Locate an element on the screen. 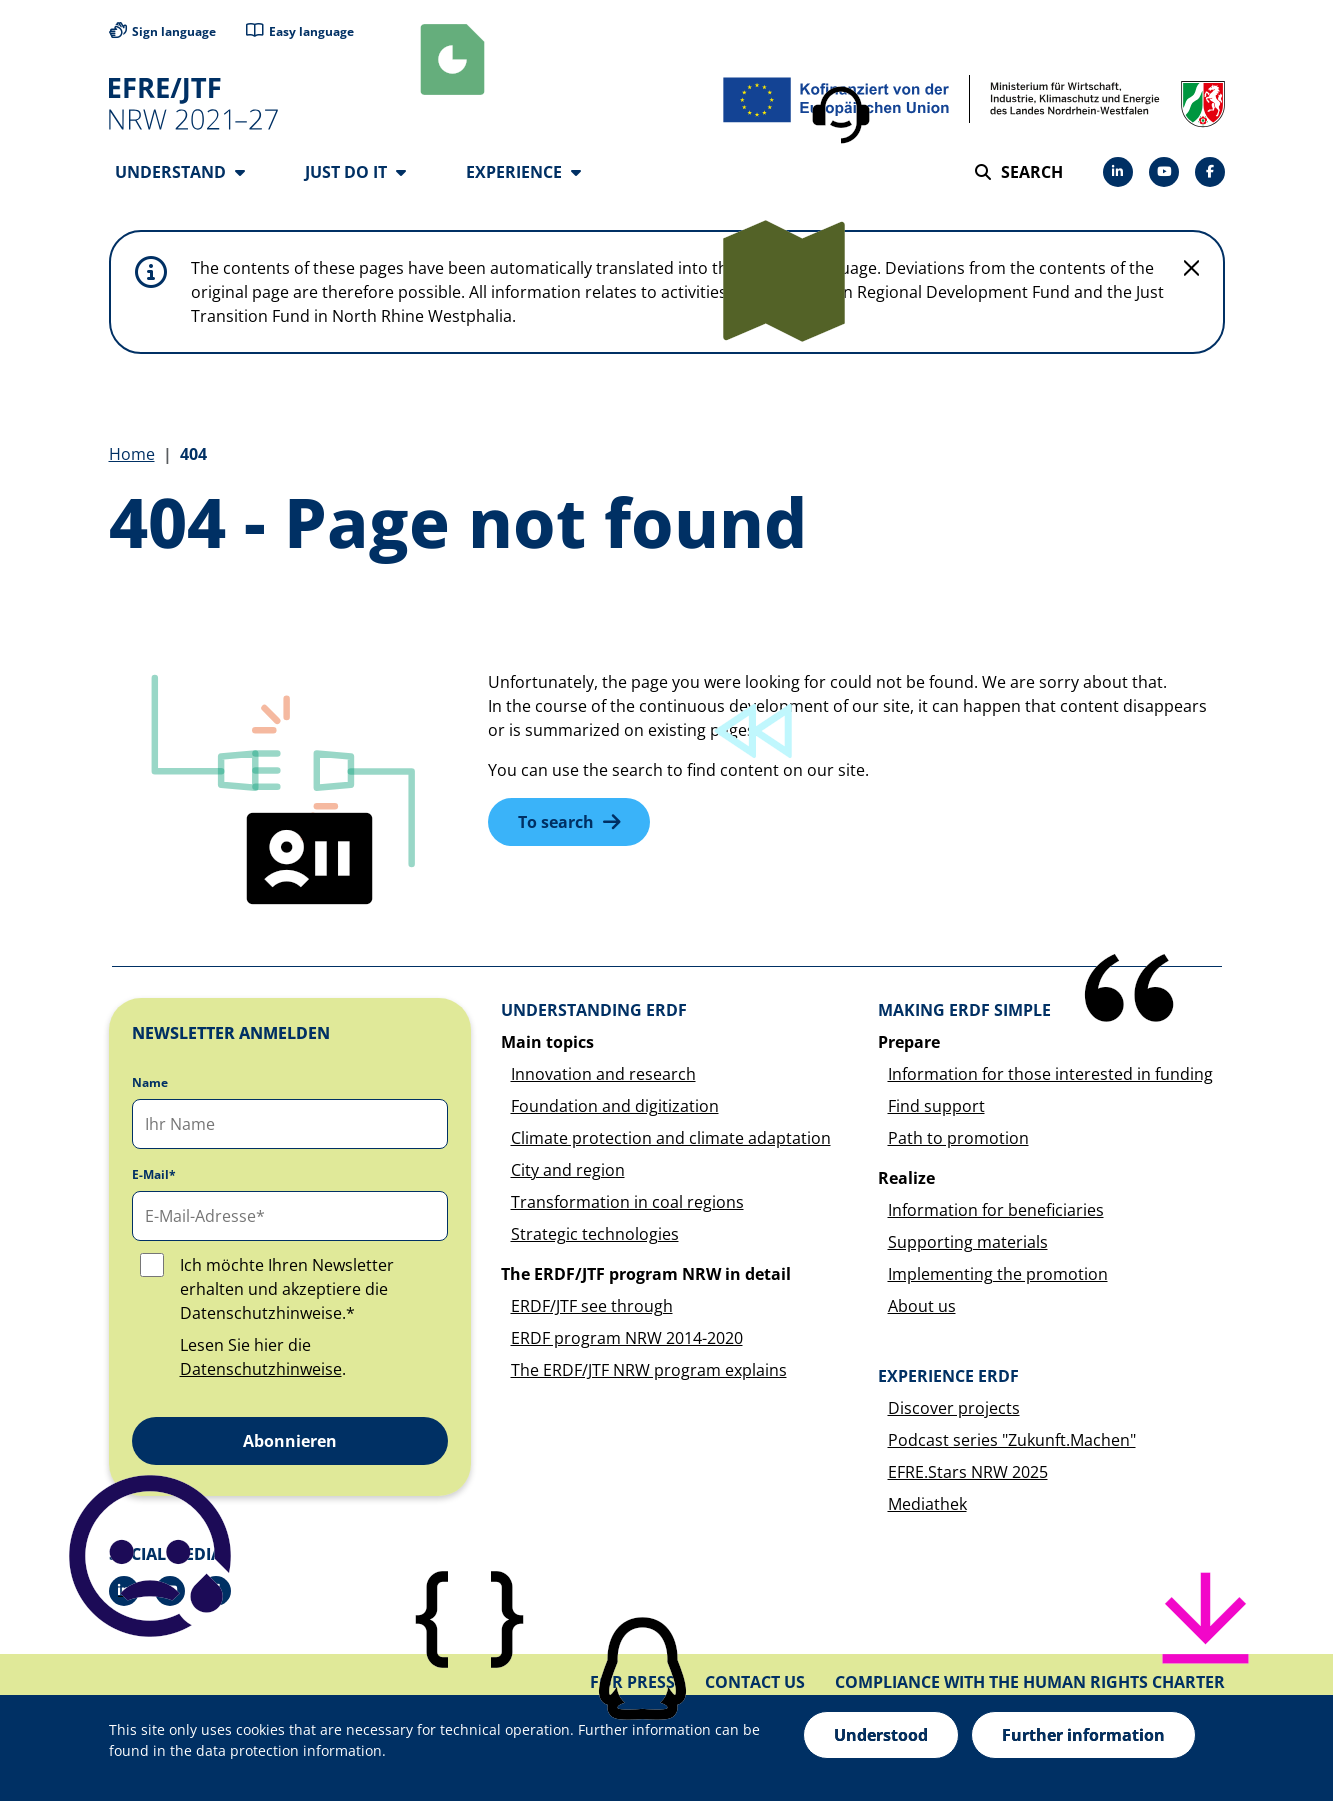 This screenshot has height=1801, width=1333. rewind media to the beginning is located at coordinates (756, 731).